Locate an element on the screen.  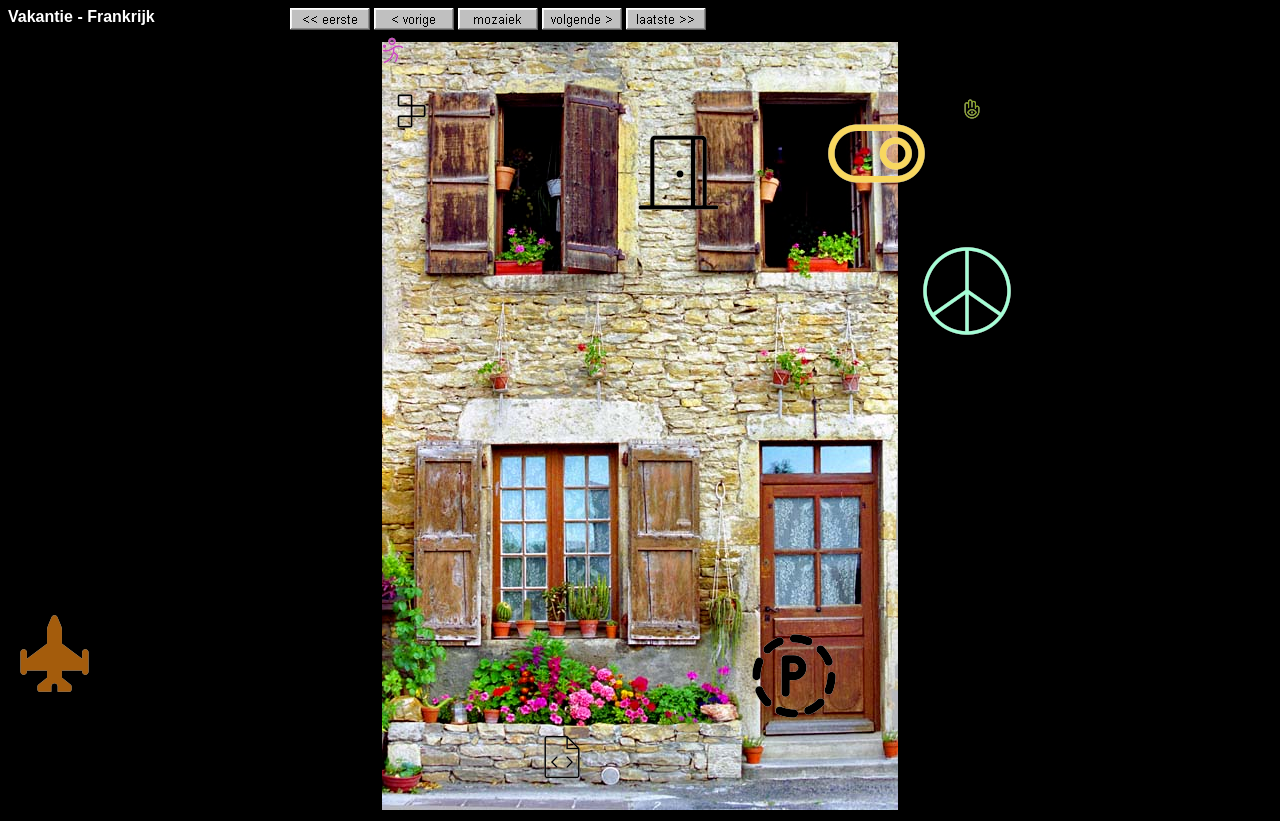
peace symbol or anti-war indicator is located at coordinates (967, 291).